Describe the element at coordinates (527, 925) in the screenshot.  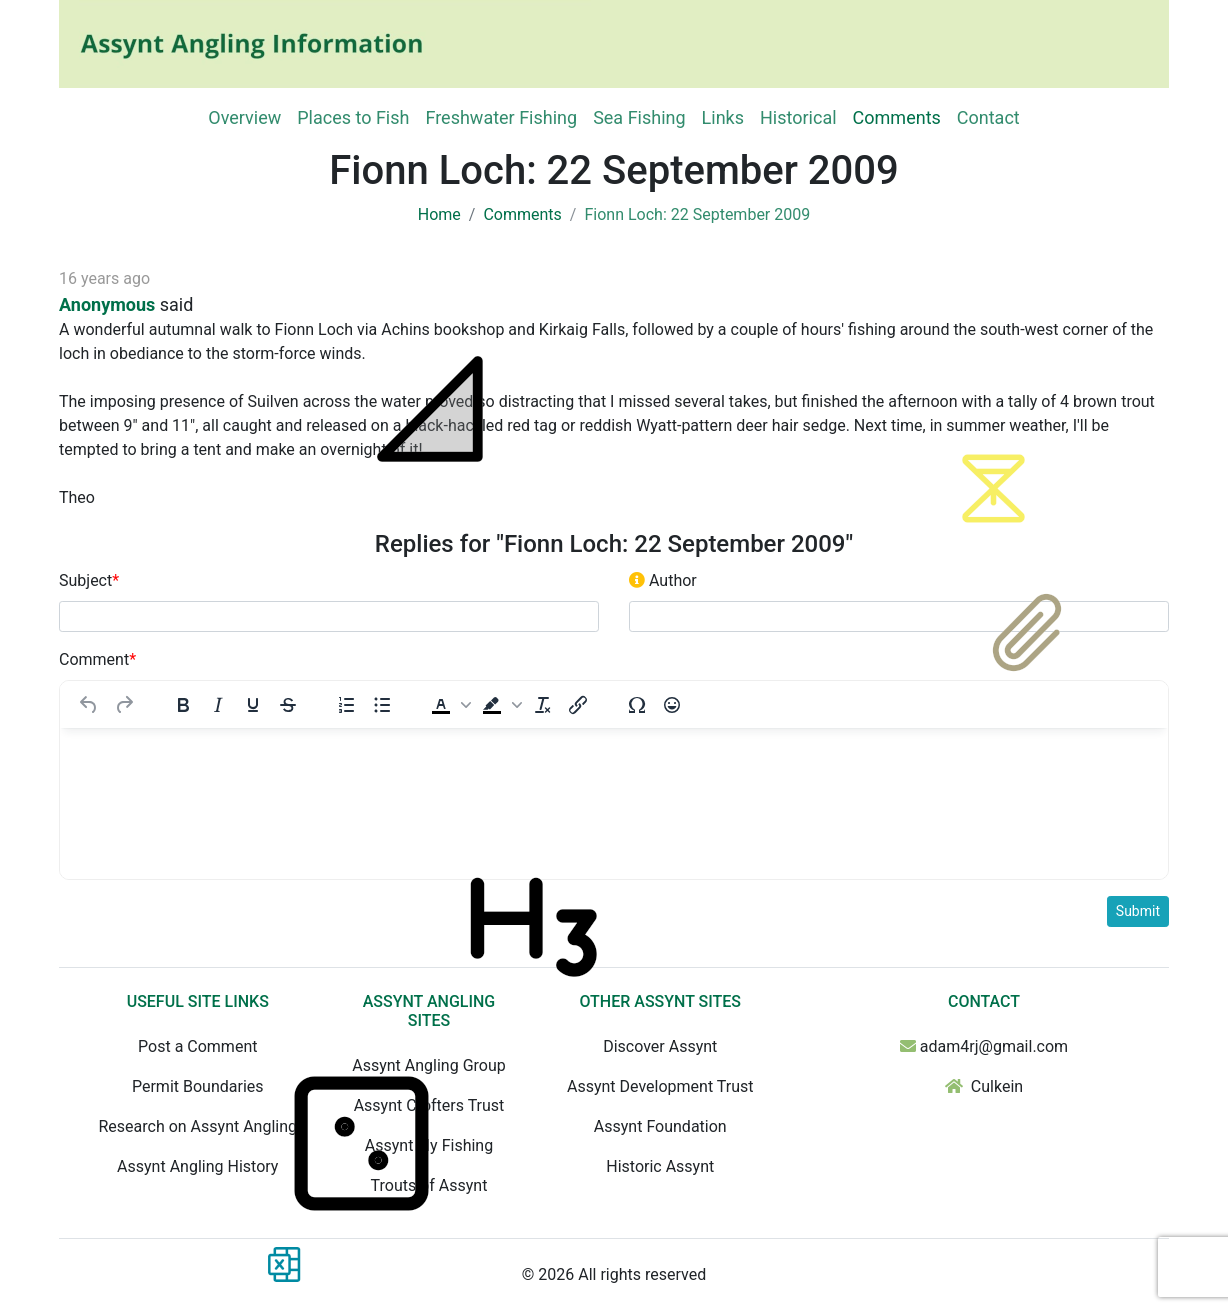
I see `format text as heading level 3` at that location.